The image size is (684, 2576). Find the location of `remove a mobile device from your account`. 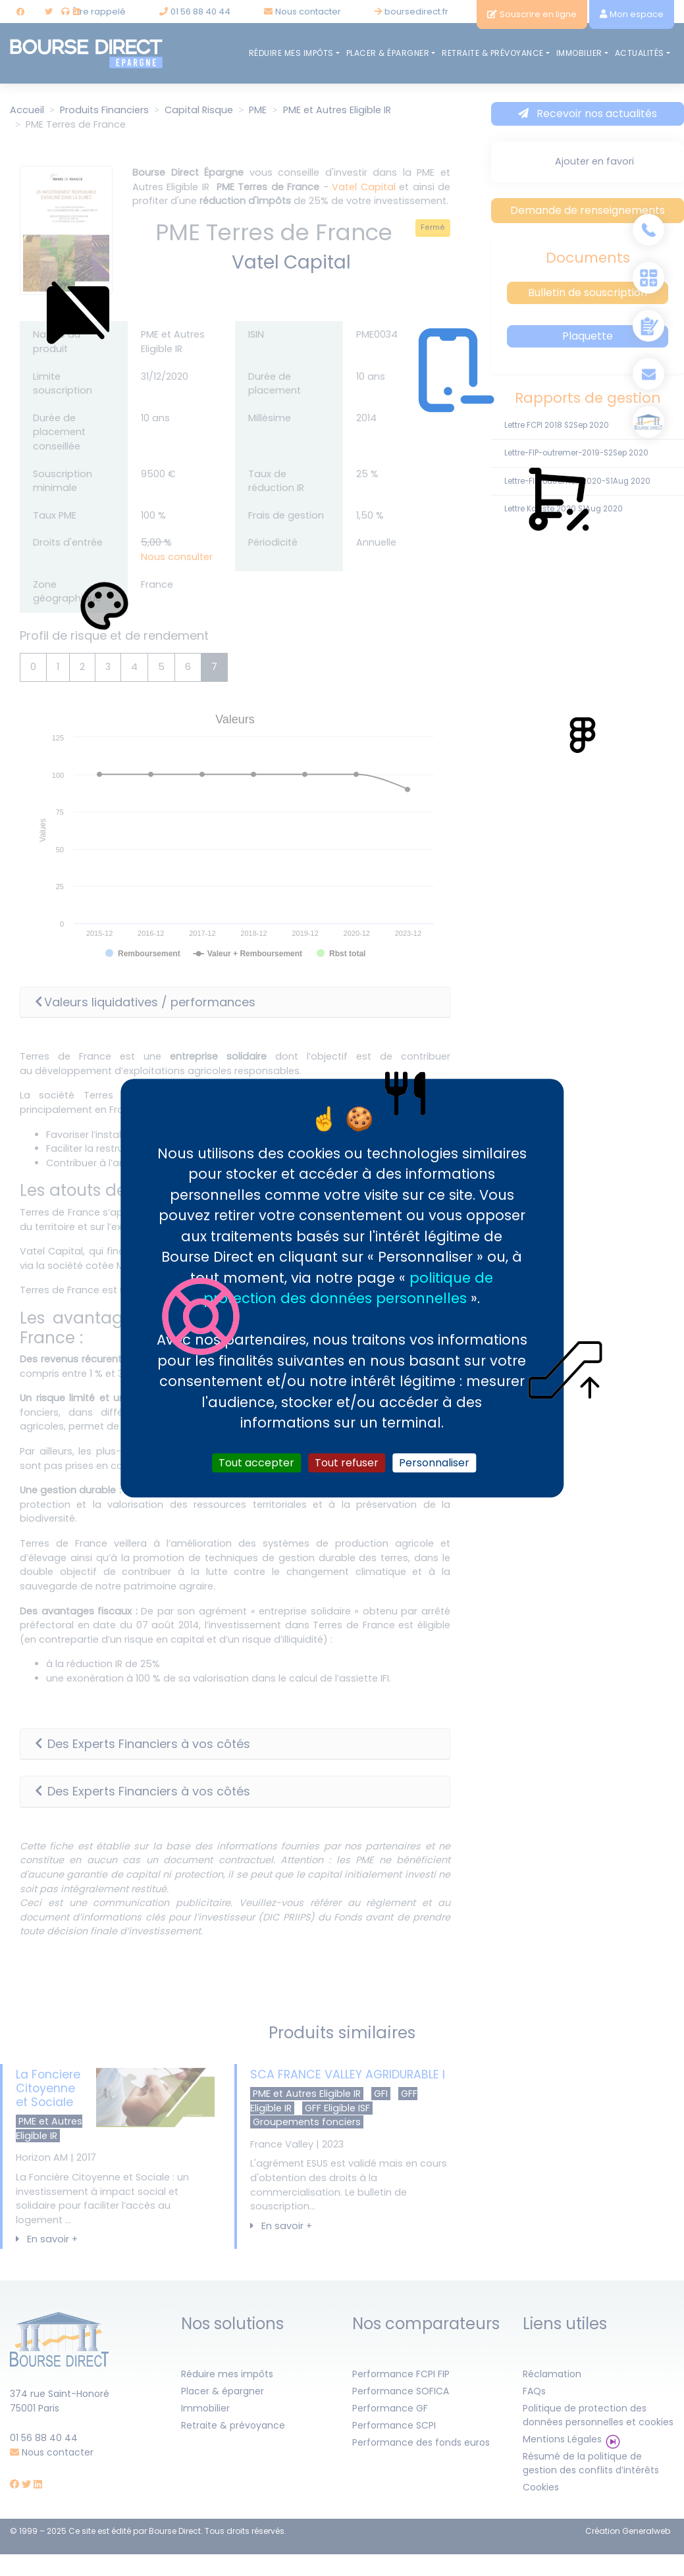

remove a mobile device from your account is located at coordinates (448, 370).